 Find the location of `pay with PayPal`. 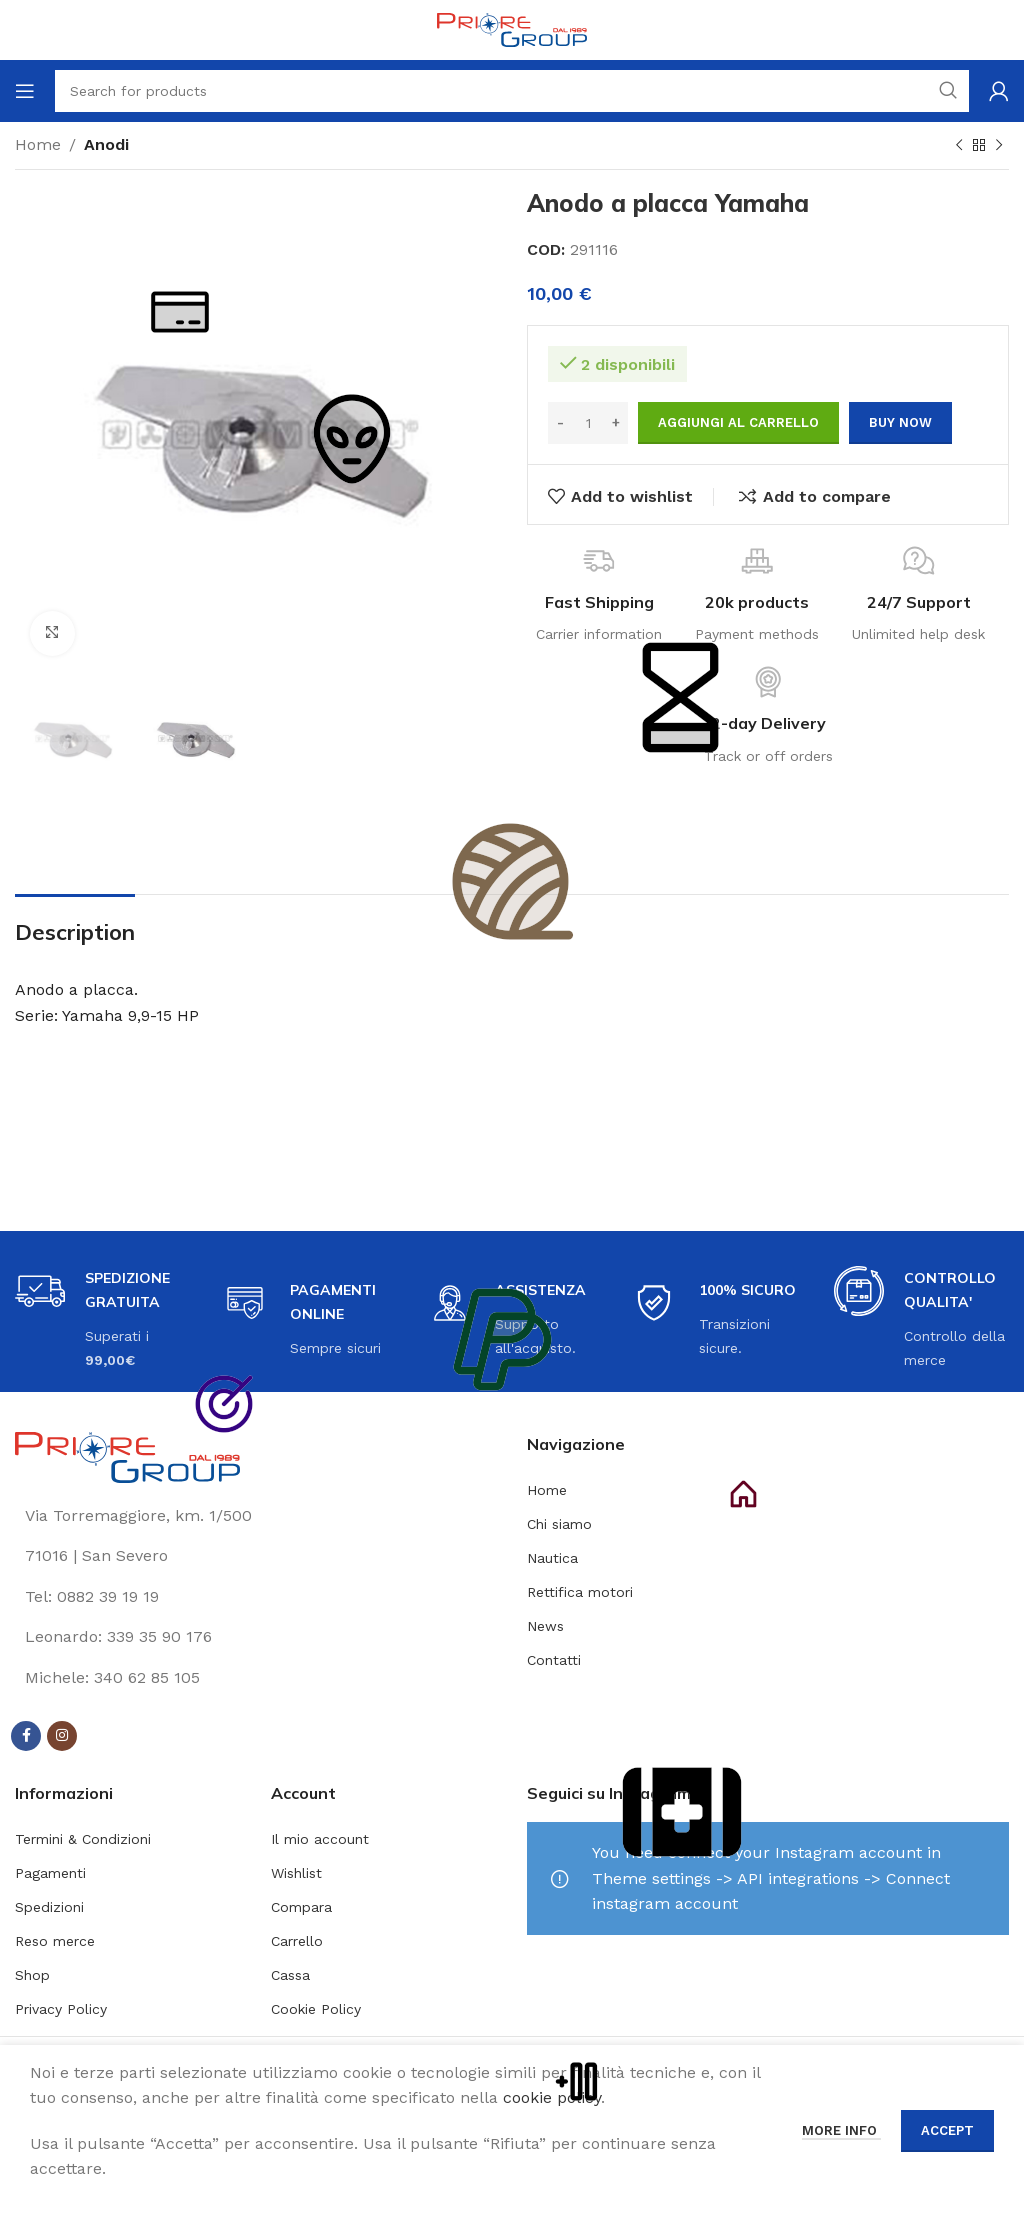

pay with PayPal is located at coordinates (500, 1339).